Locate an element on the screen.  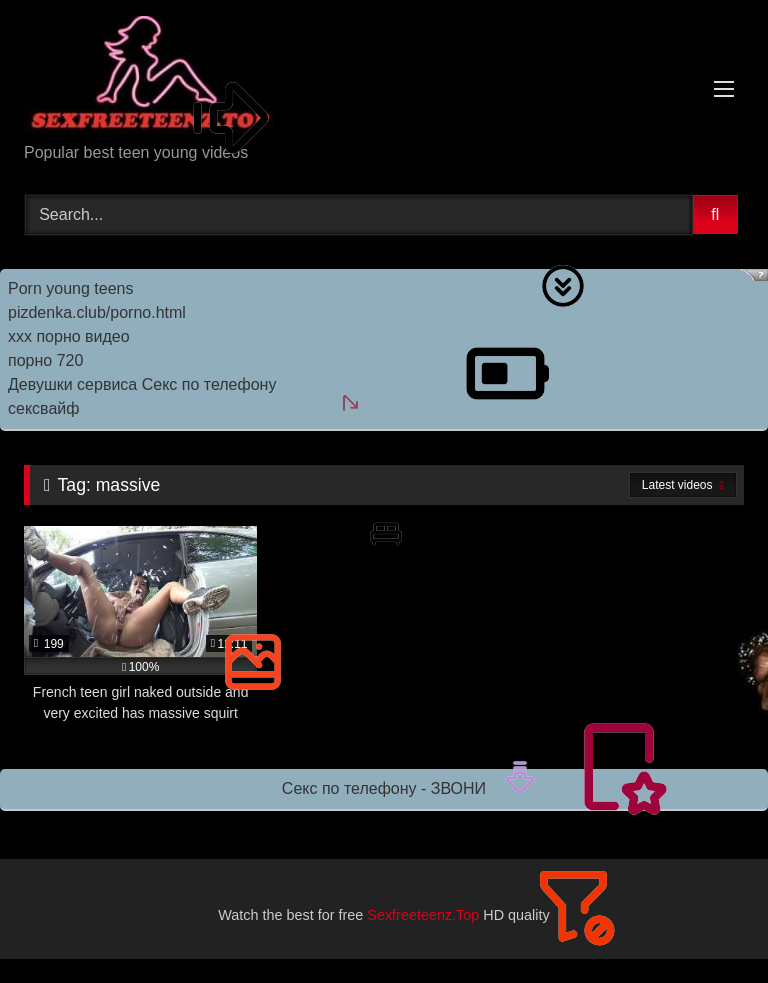
view bedroom or sleeping accommodations is located at coordinates (386, 534).